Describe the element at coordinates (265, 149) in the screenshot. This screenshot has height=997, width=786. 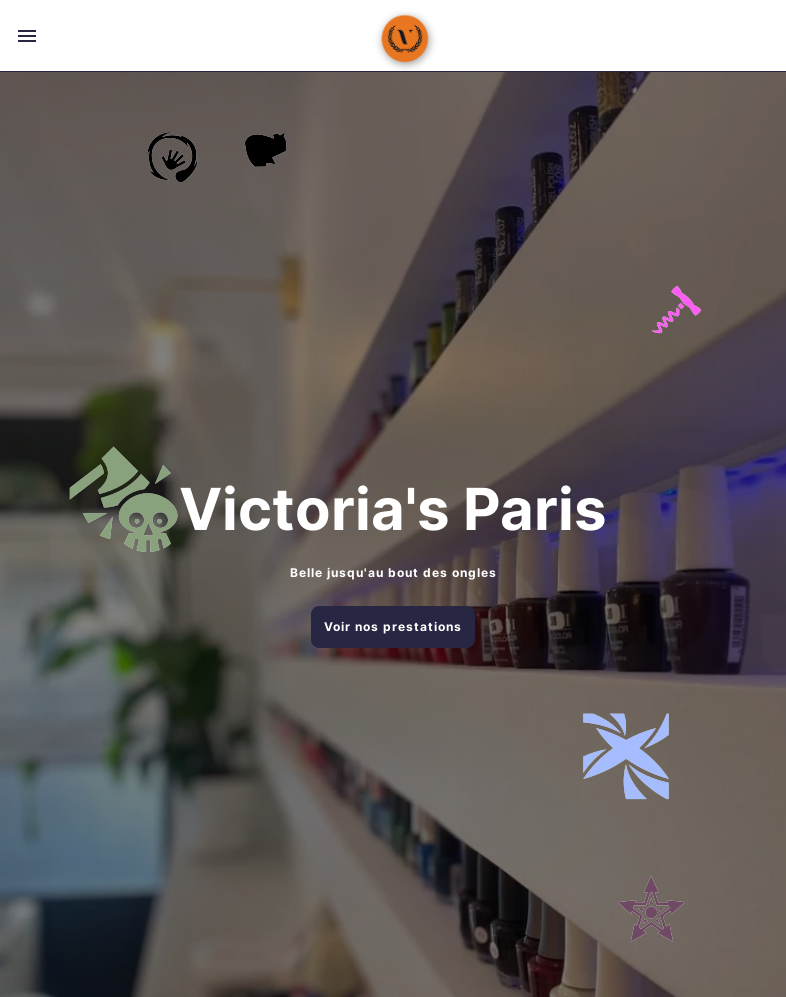
I see `select cambodia as your country or region` at that location.